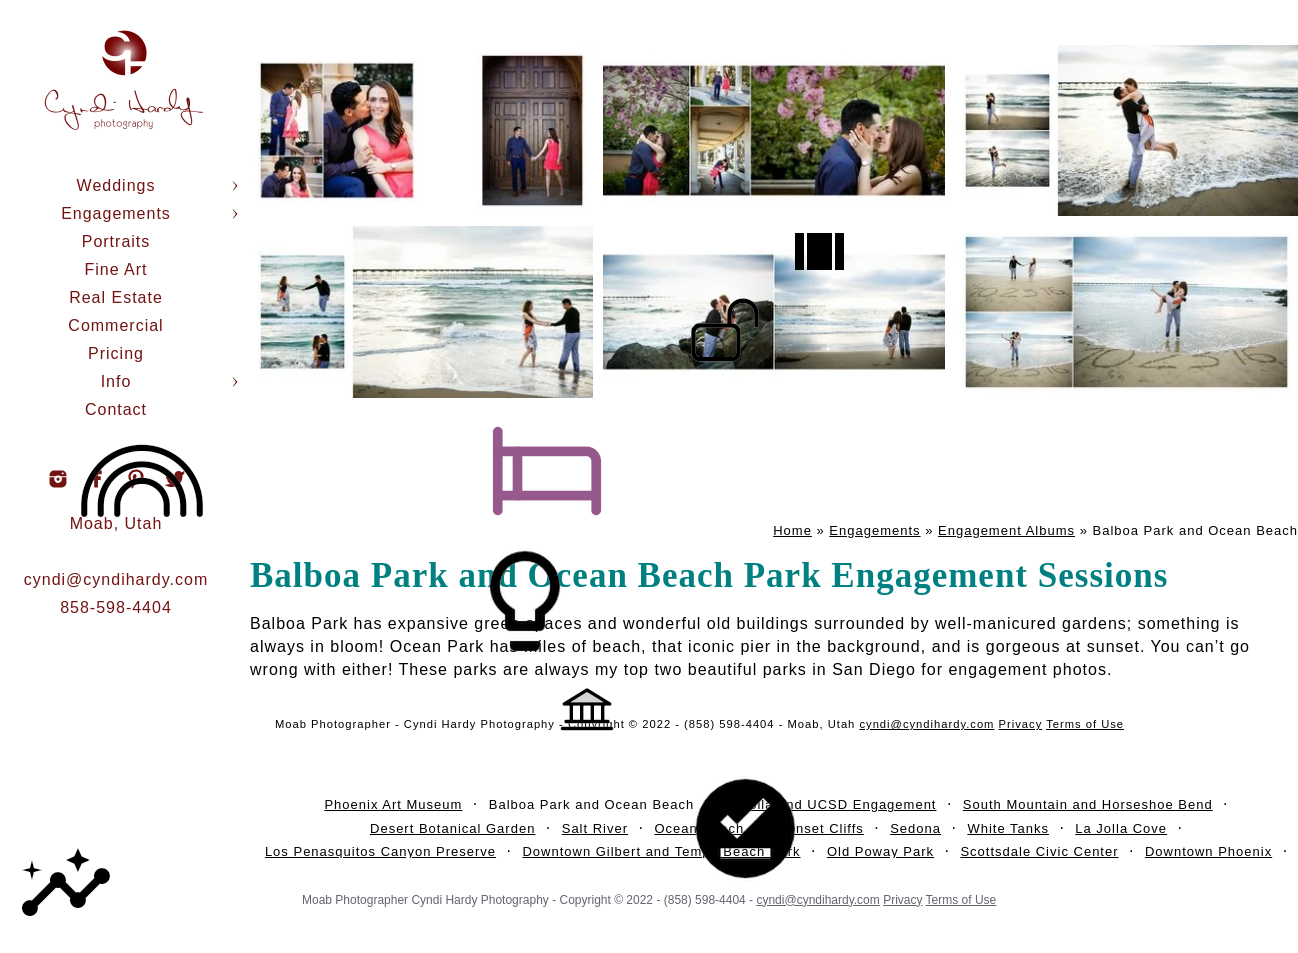  I want to click on access banking or financial services, so click(587, 711).